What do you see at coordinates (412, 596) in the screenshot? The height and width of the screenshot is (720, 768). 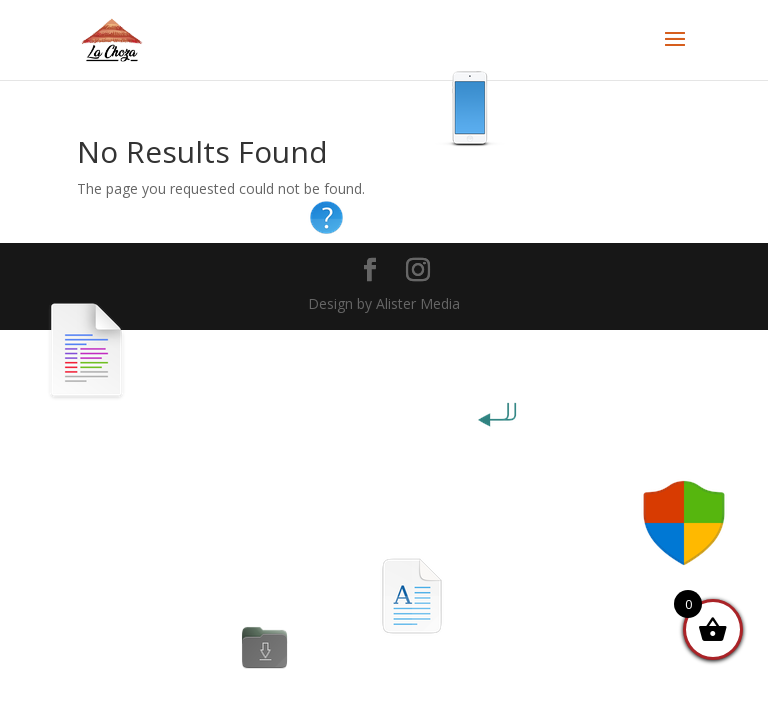 I see `open a word processing document` at bounding box center [412, 596].